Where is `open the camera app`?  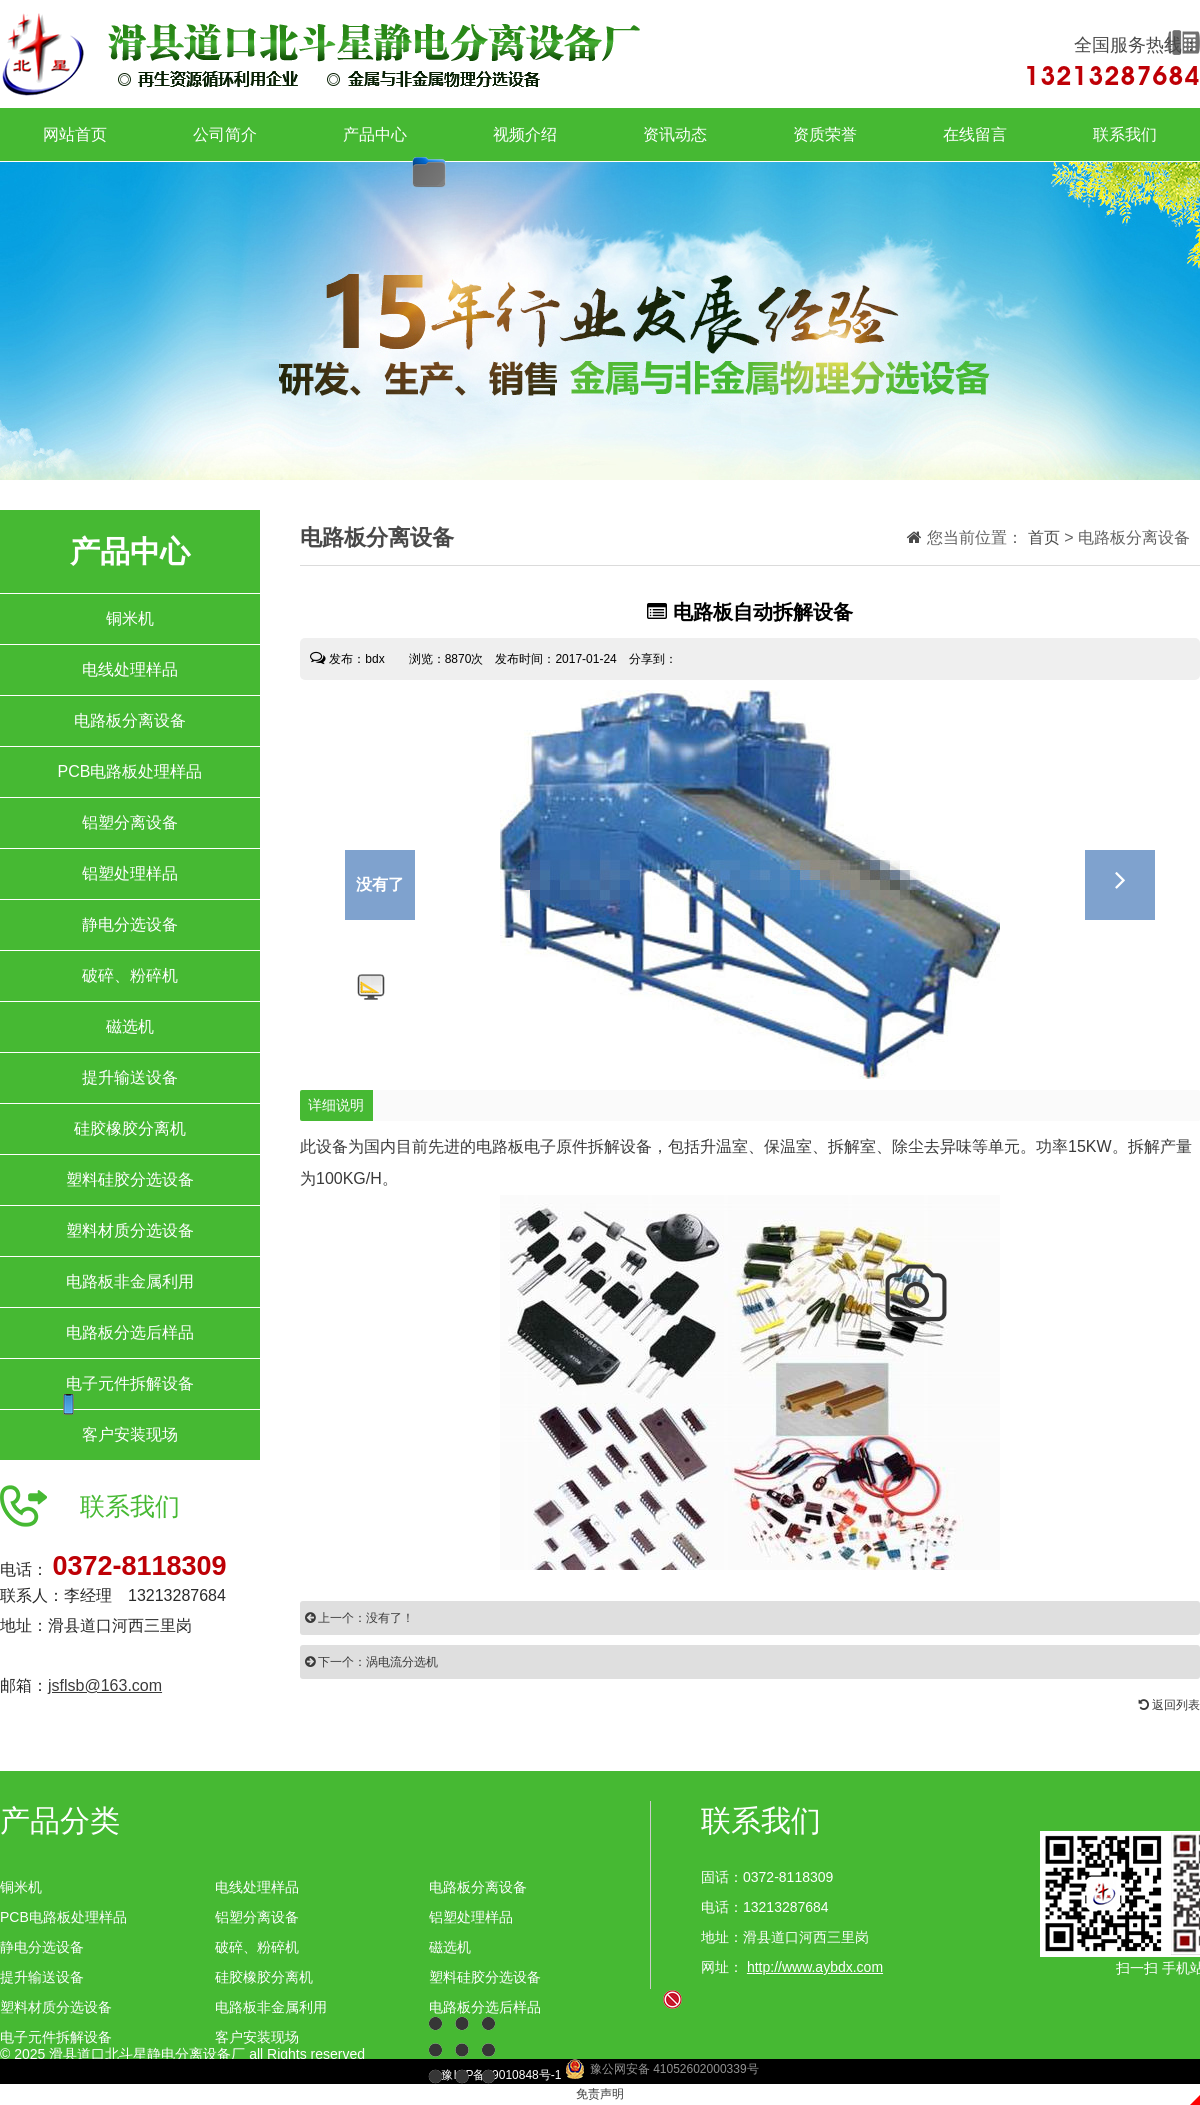
open the camera app is located at coordinates (916, 1295).